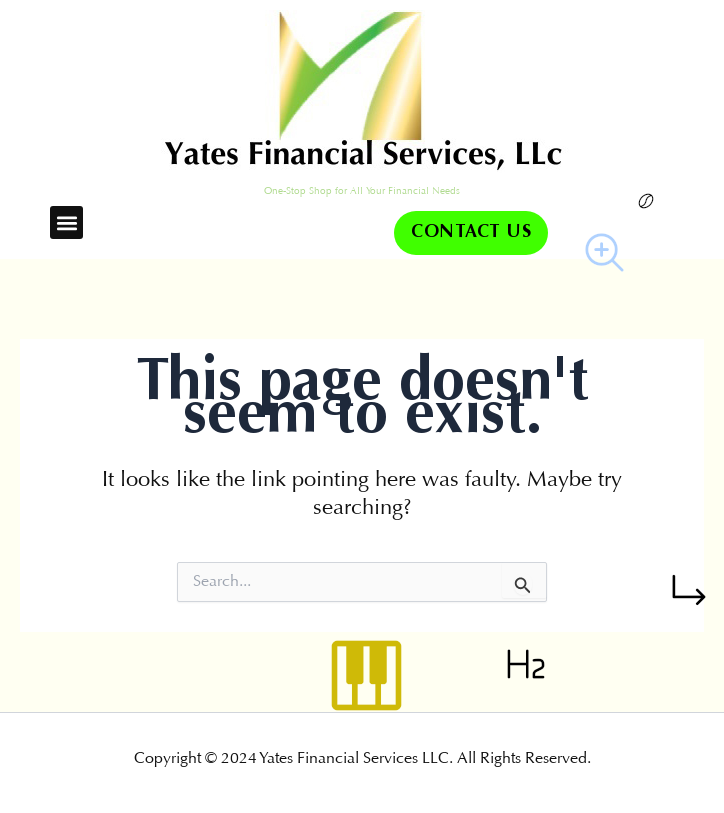 Image resolution: width=724 pixels, height=813 pixels. I want to click on open music or piano app, so click(366, 675).